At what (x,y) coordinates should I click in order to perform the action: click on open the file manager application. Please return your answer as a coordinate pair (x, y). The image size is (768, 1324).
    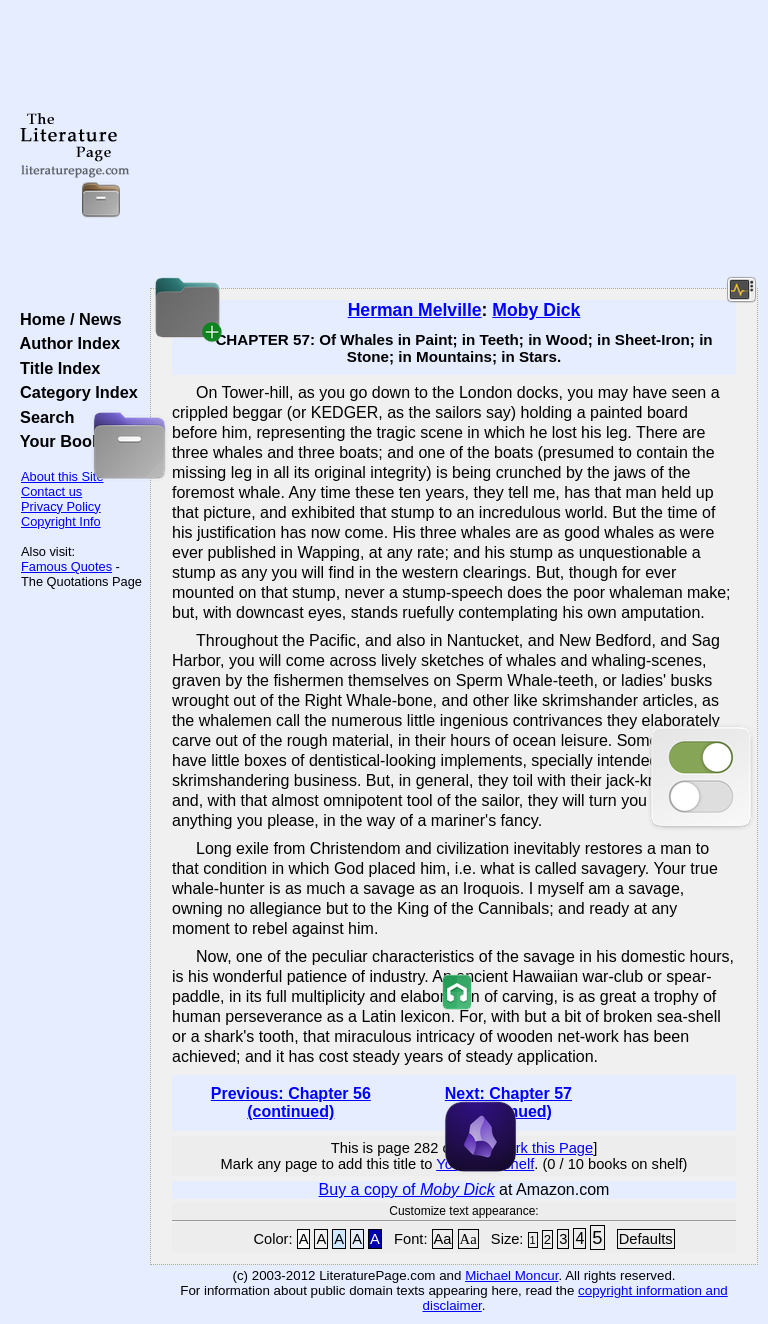
    Looking at the image, I should click on (101, 199).